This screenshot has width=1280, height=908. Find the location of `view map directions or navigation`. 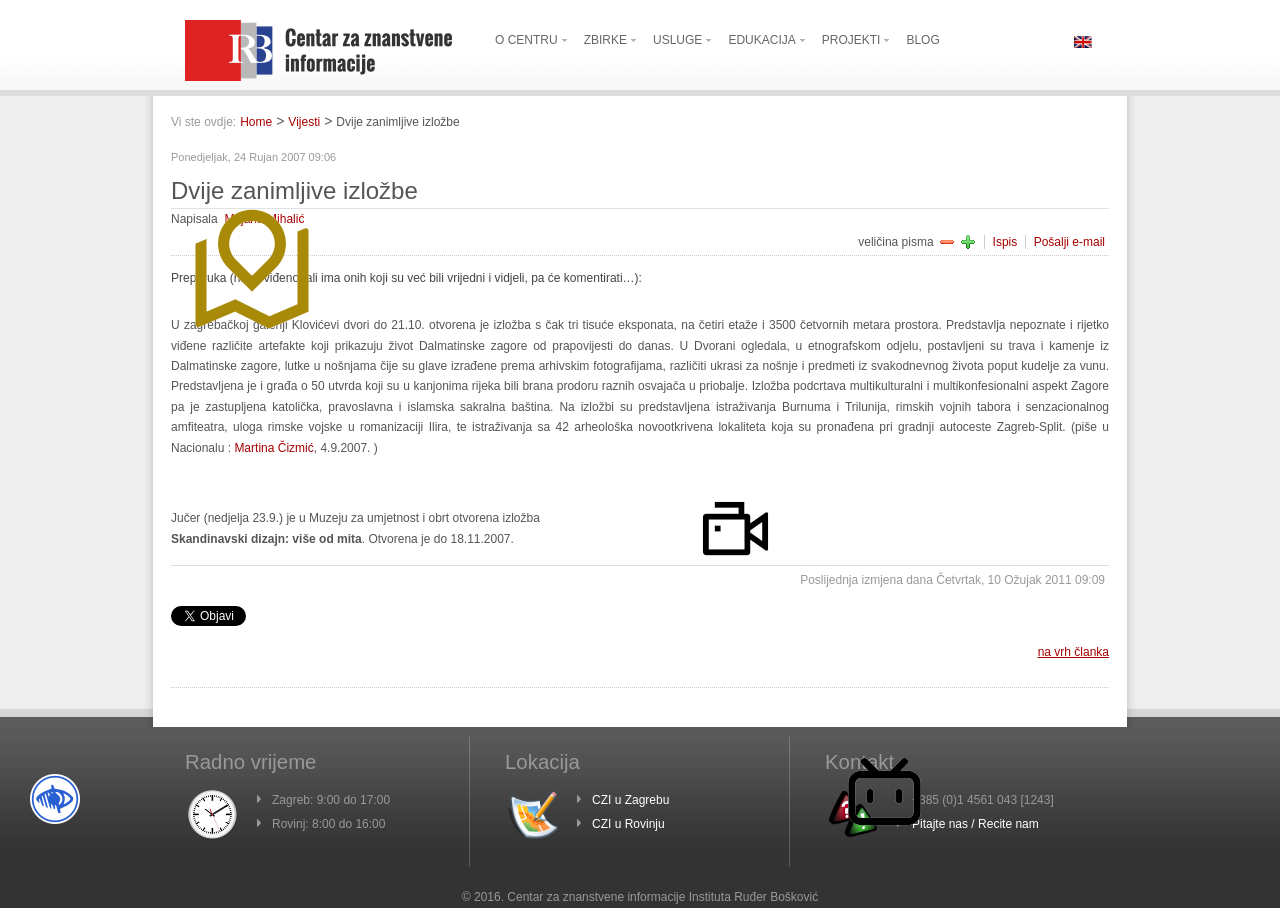

view map directions or navigation is located at coordinates (252, 272).